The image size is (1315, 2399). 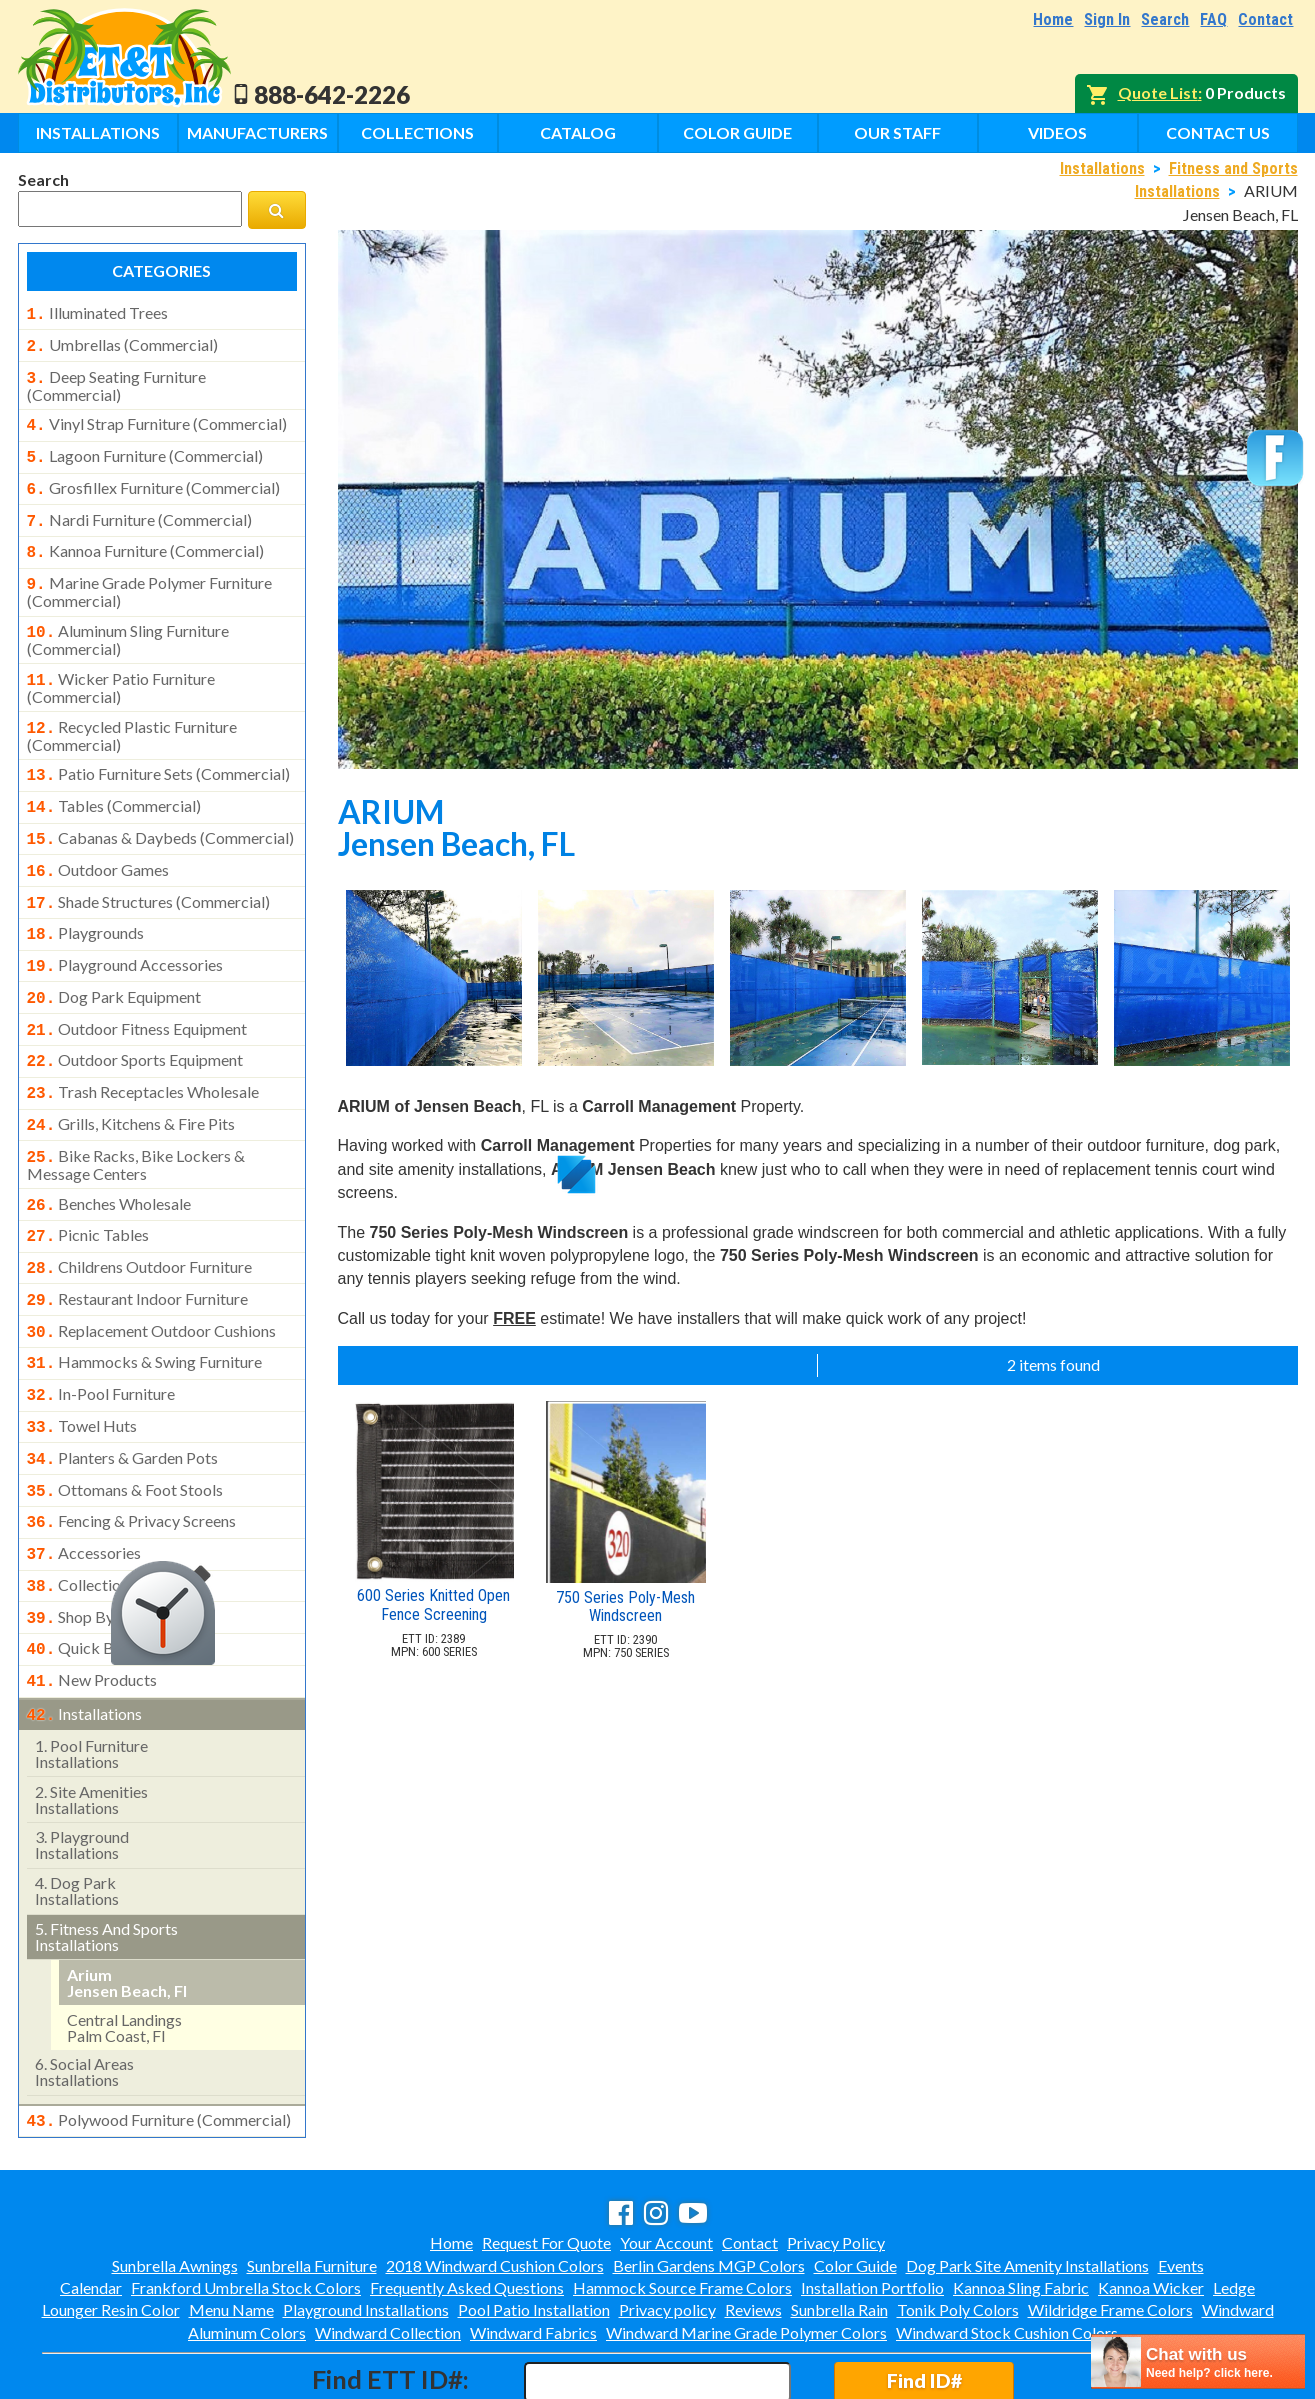 I want to click on open the alarm clock app, so click(x=163, y=1613).